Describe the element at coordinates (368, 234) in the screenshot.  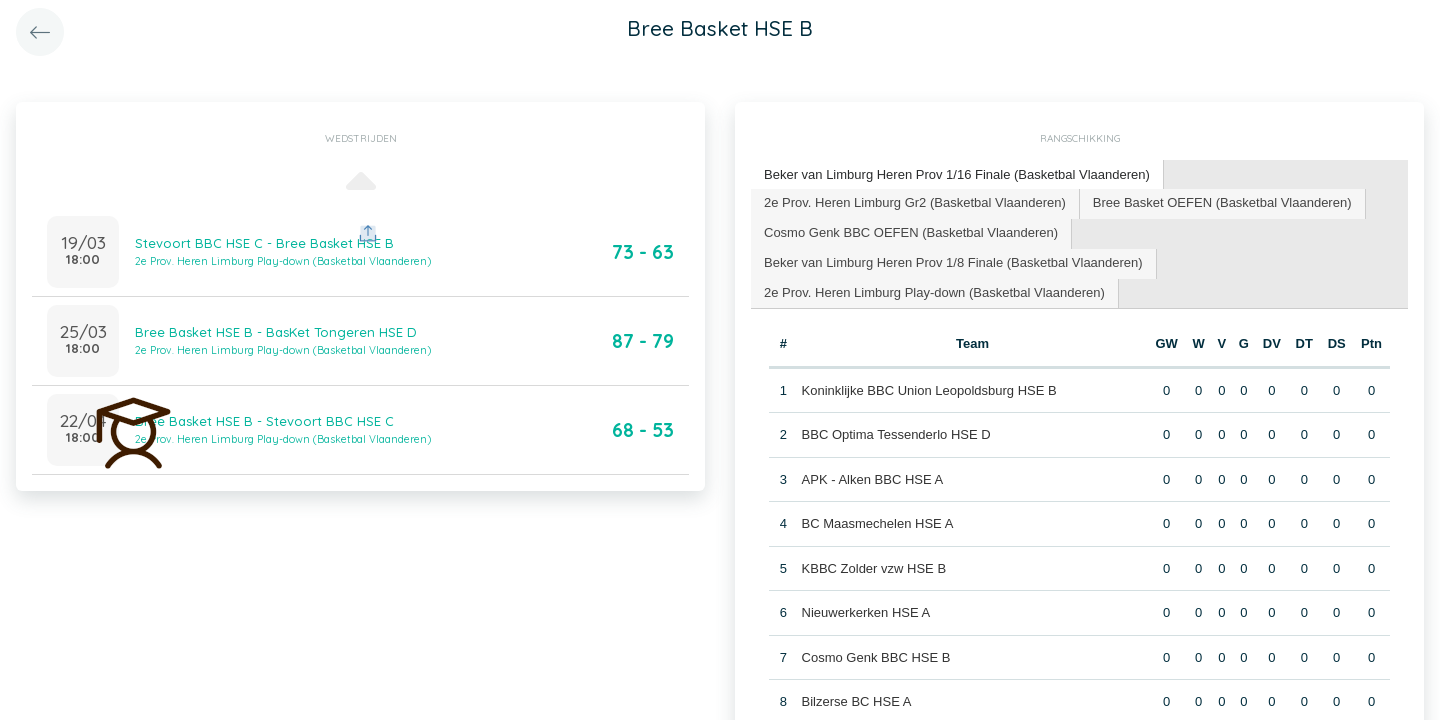
I see `upload a file or document` at that location.